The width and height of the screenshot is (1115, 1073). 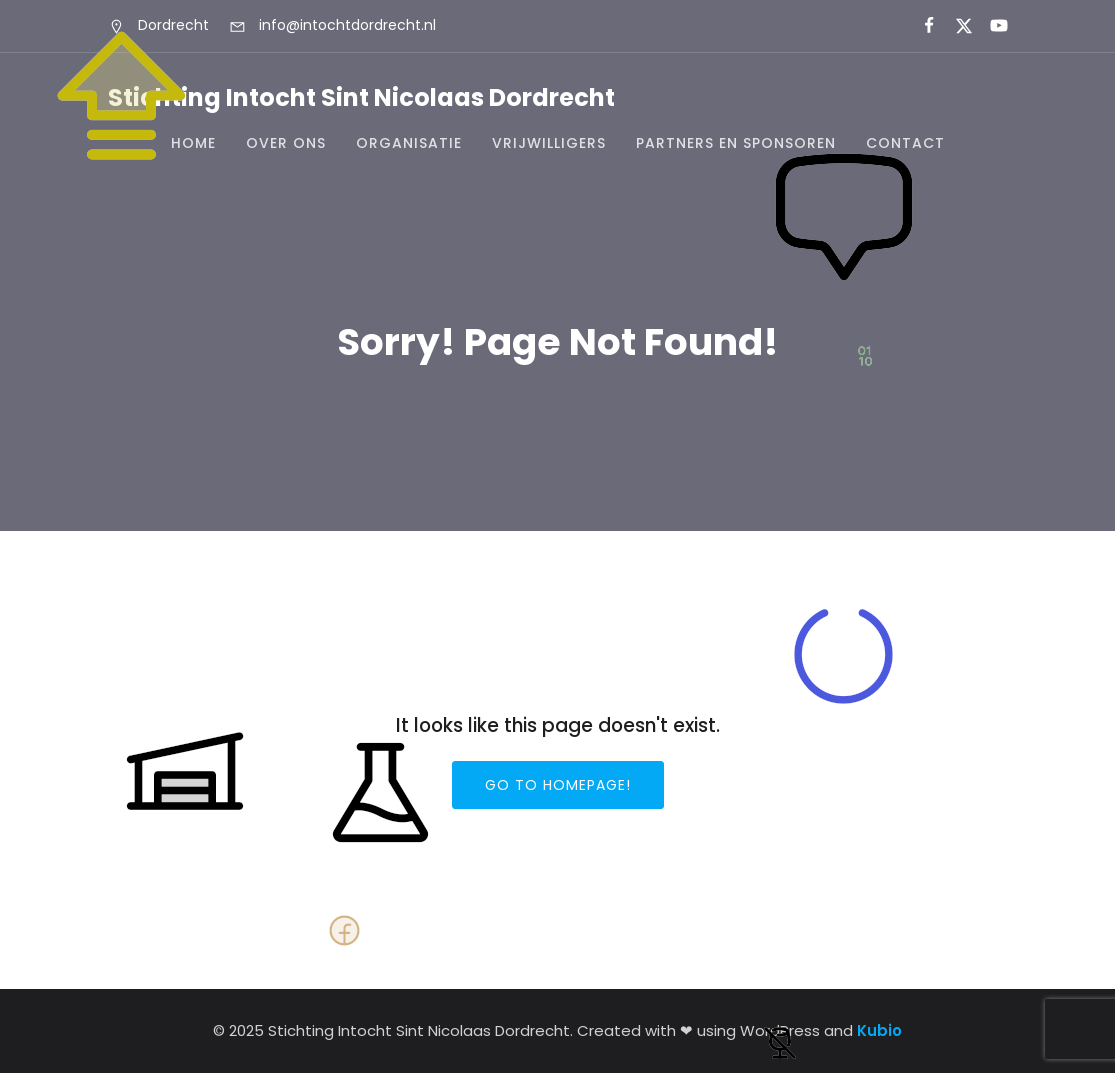 What do you see at coordinates (380, 794) in the screenshot?
I see `access science or laboratory features` at bounding box center [380, 794].